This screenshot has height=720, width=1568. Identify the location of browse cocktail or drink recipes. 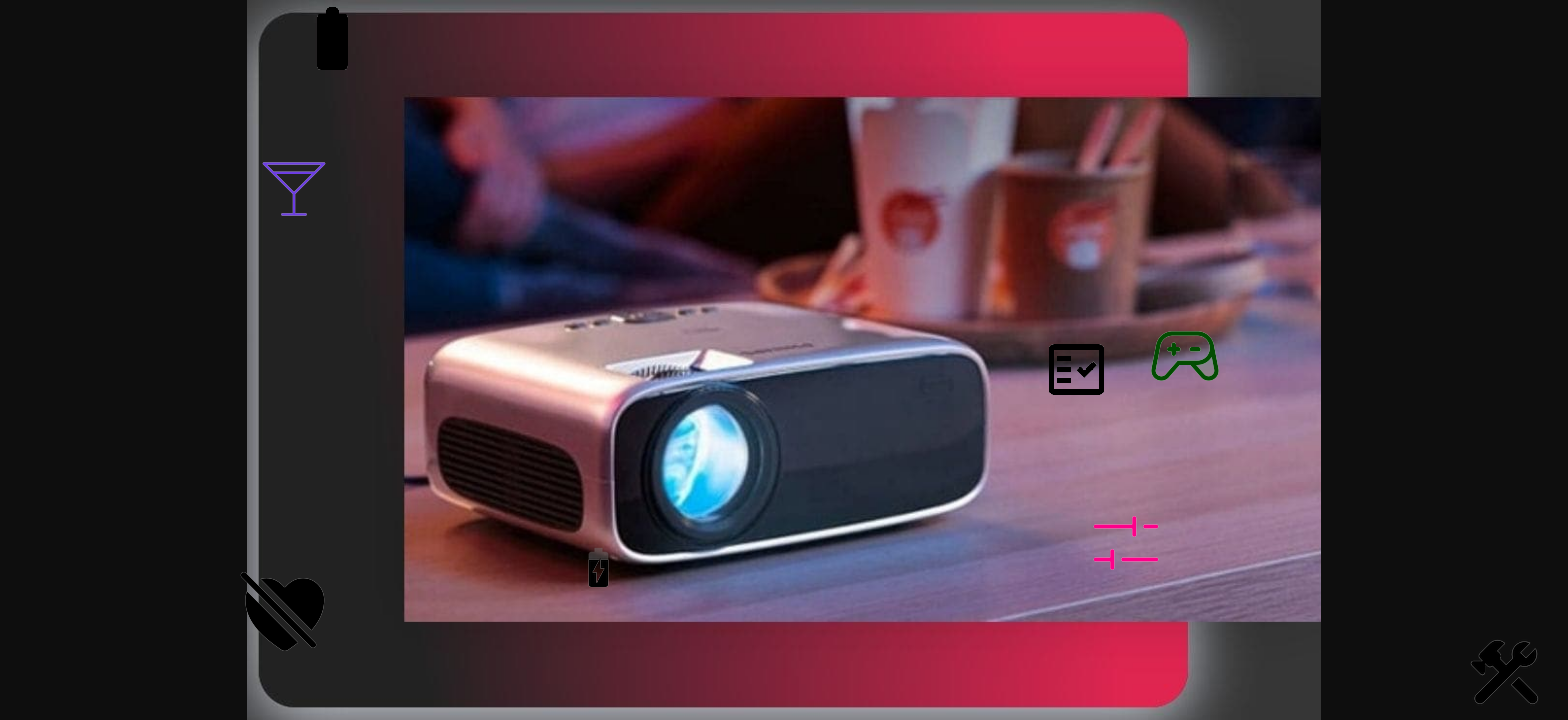
(294, 189).